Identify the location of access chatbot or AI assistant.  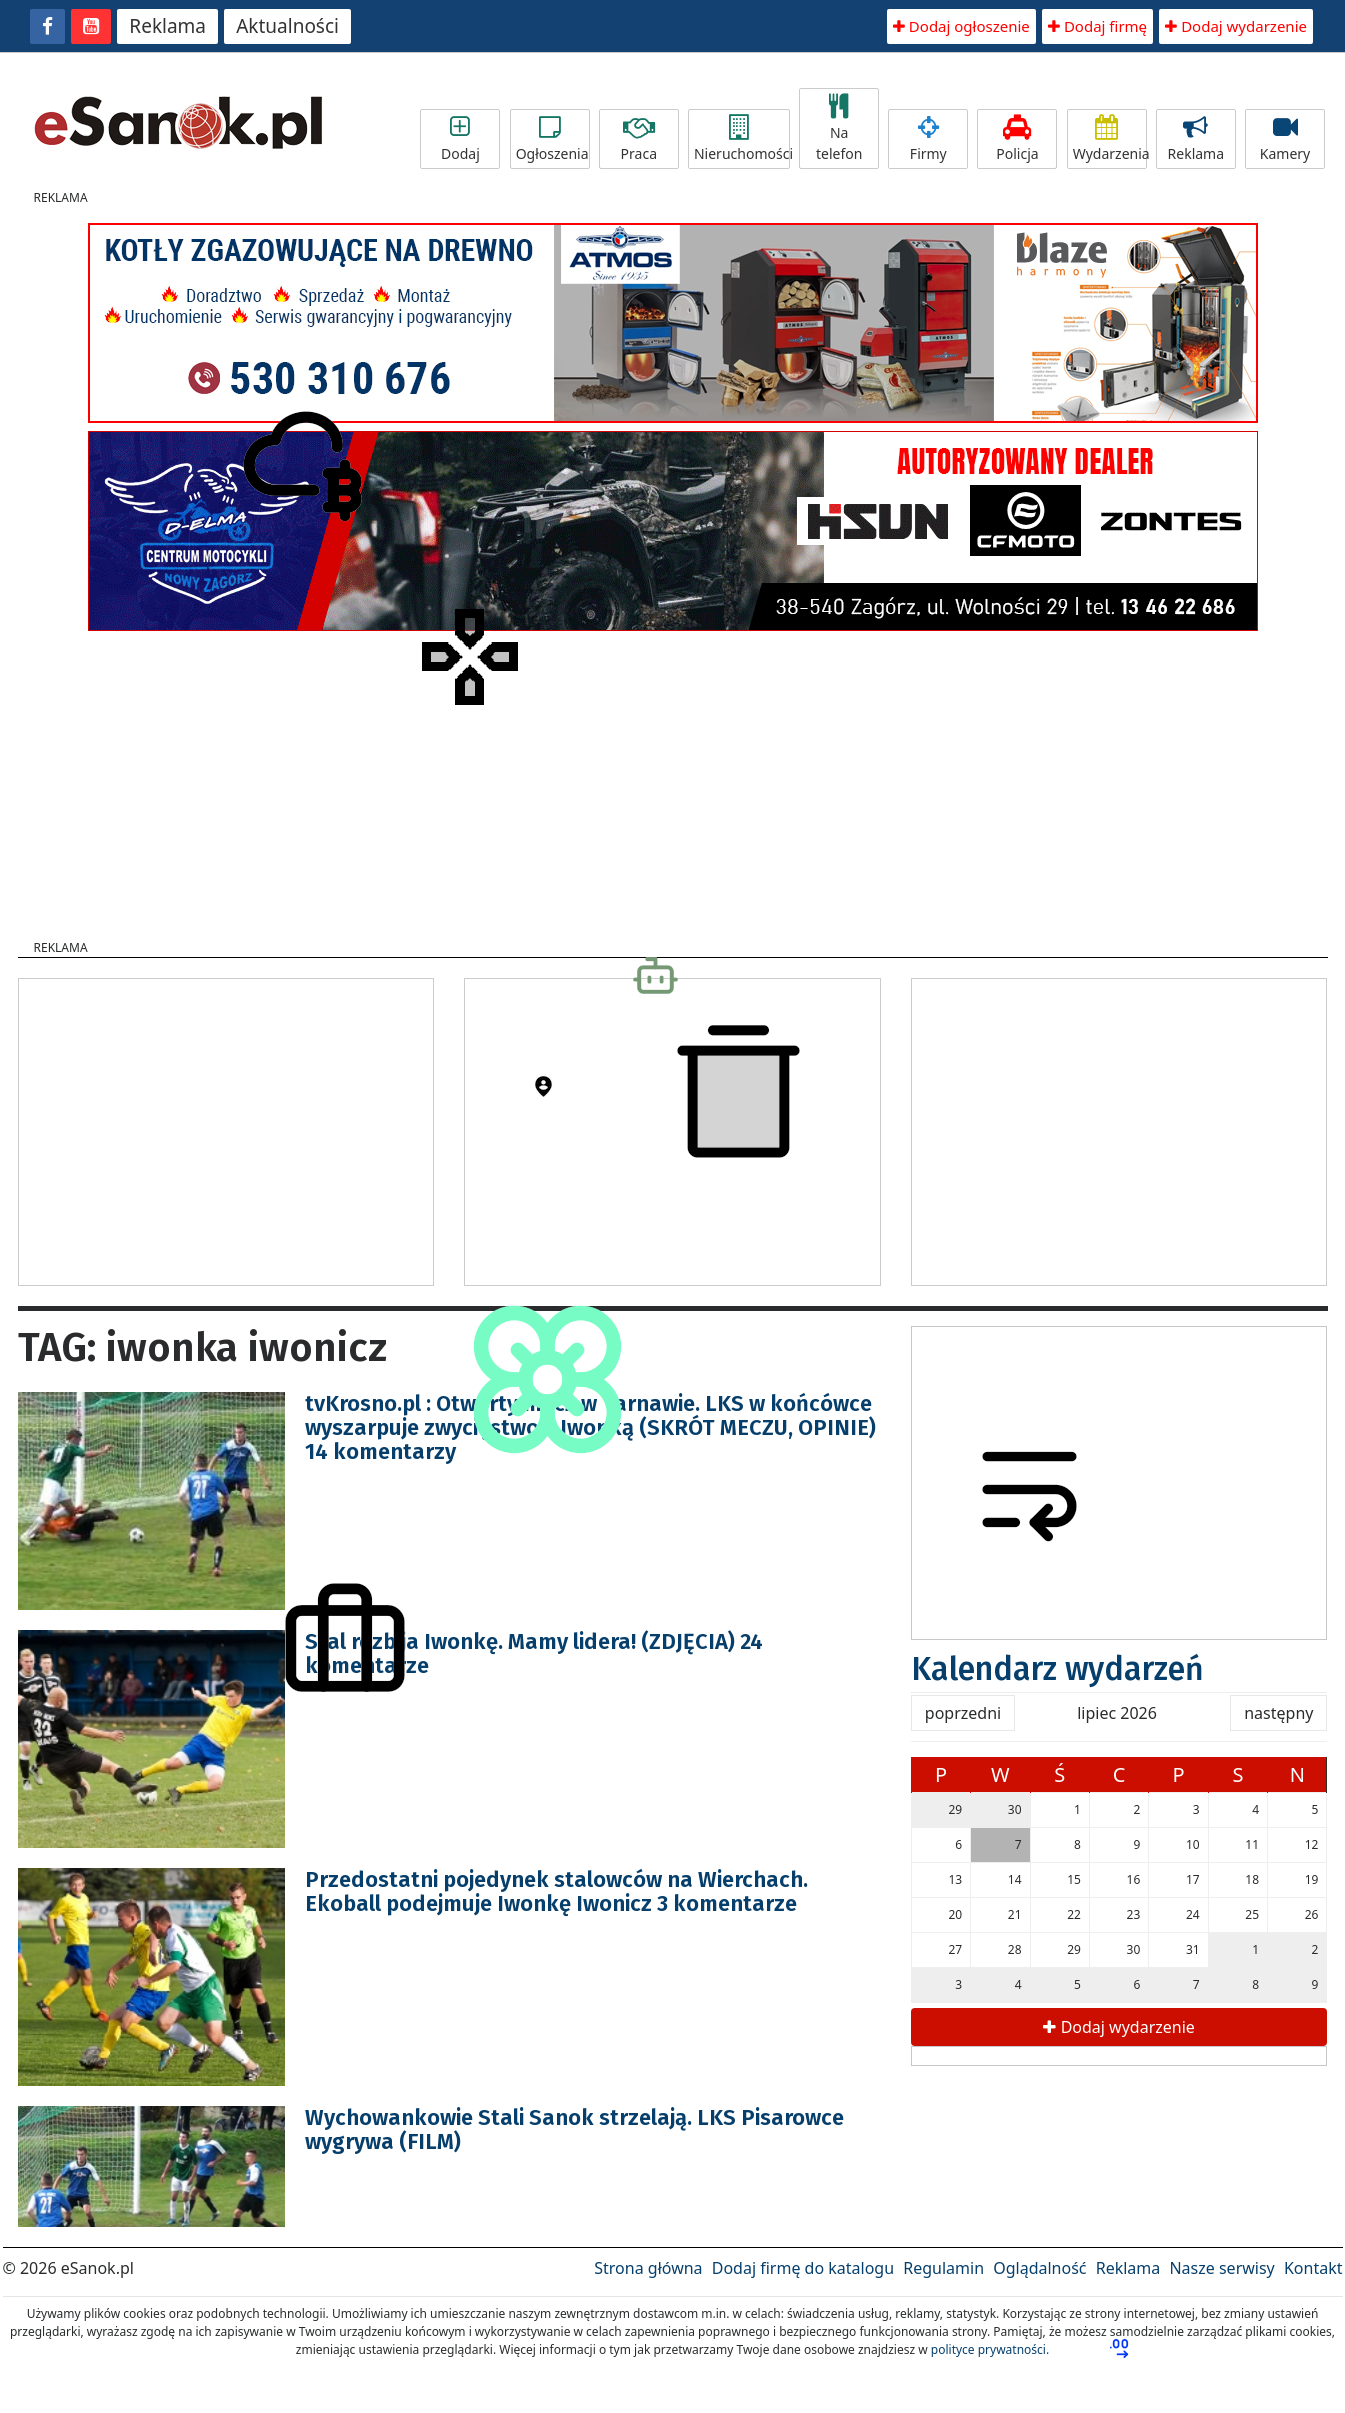
(655, 975).